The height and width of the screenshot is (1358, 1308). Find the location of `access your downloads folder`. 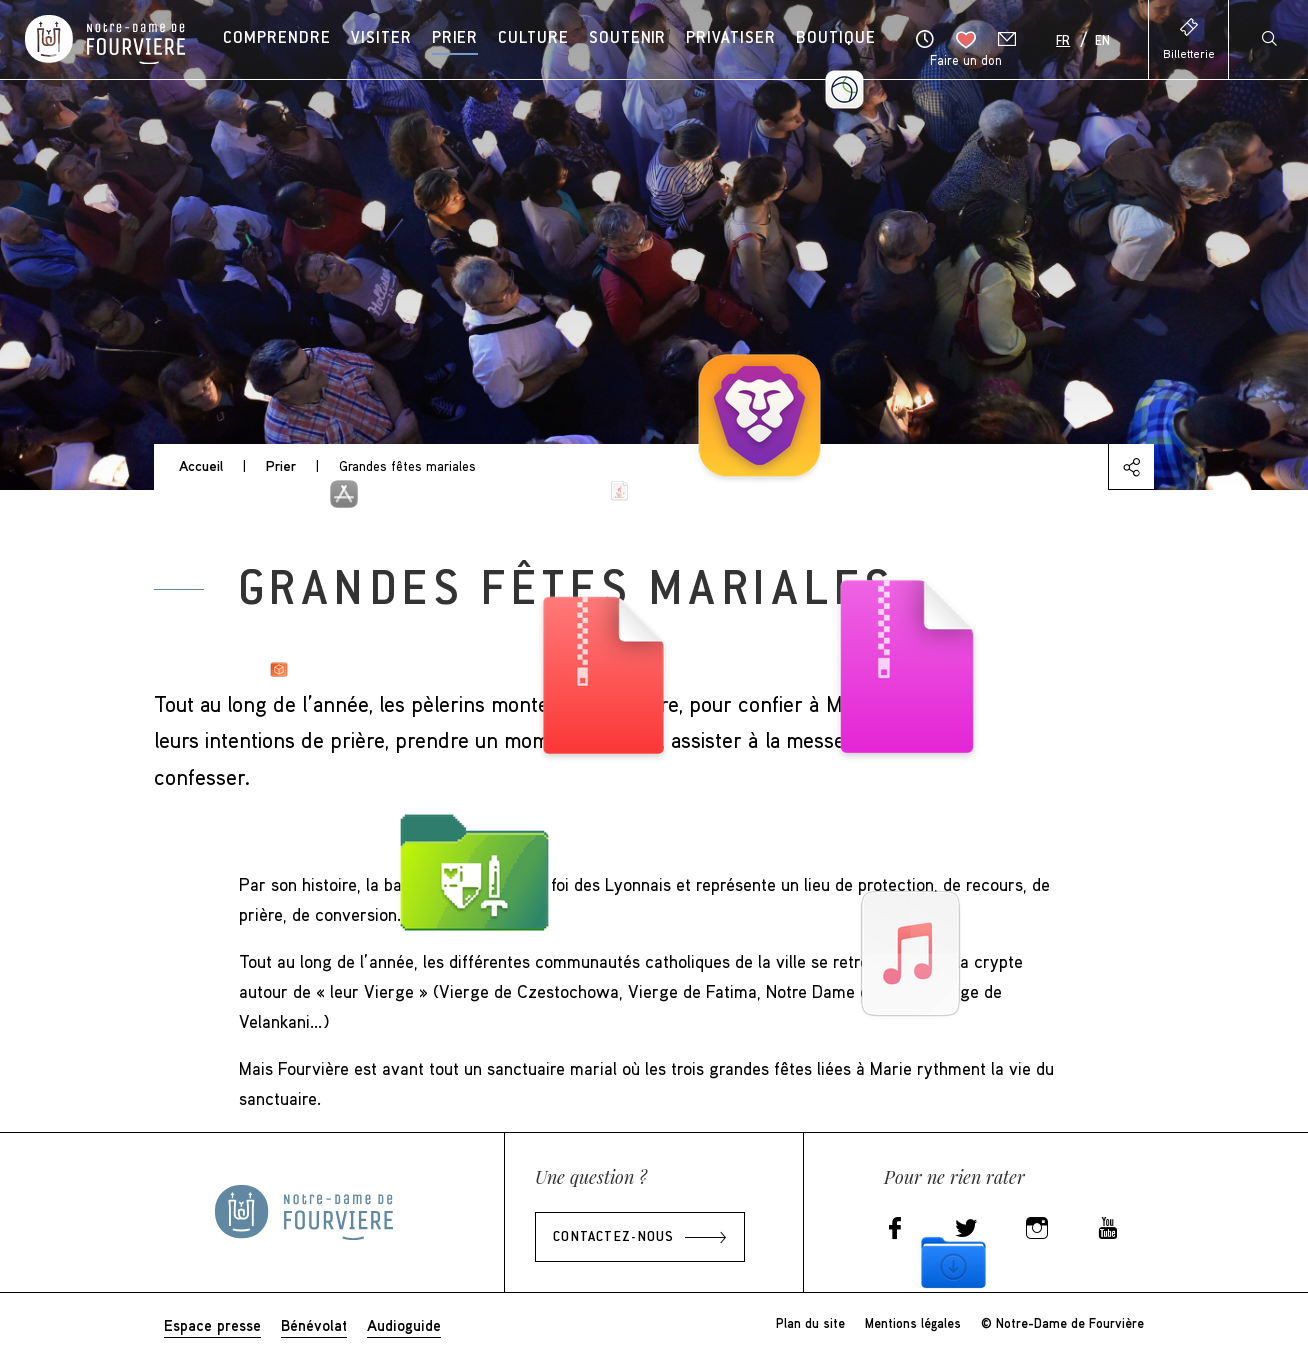

access your downloads folder is located at coordinates (953, 1262).